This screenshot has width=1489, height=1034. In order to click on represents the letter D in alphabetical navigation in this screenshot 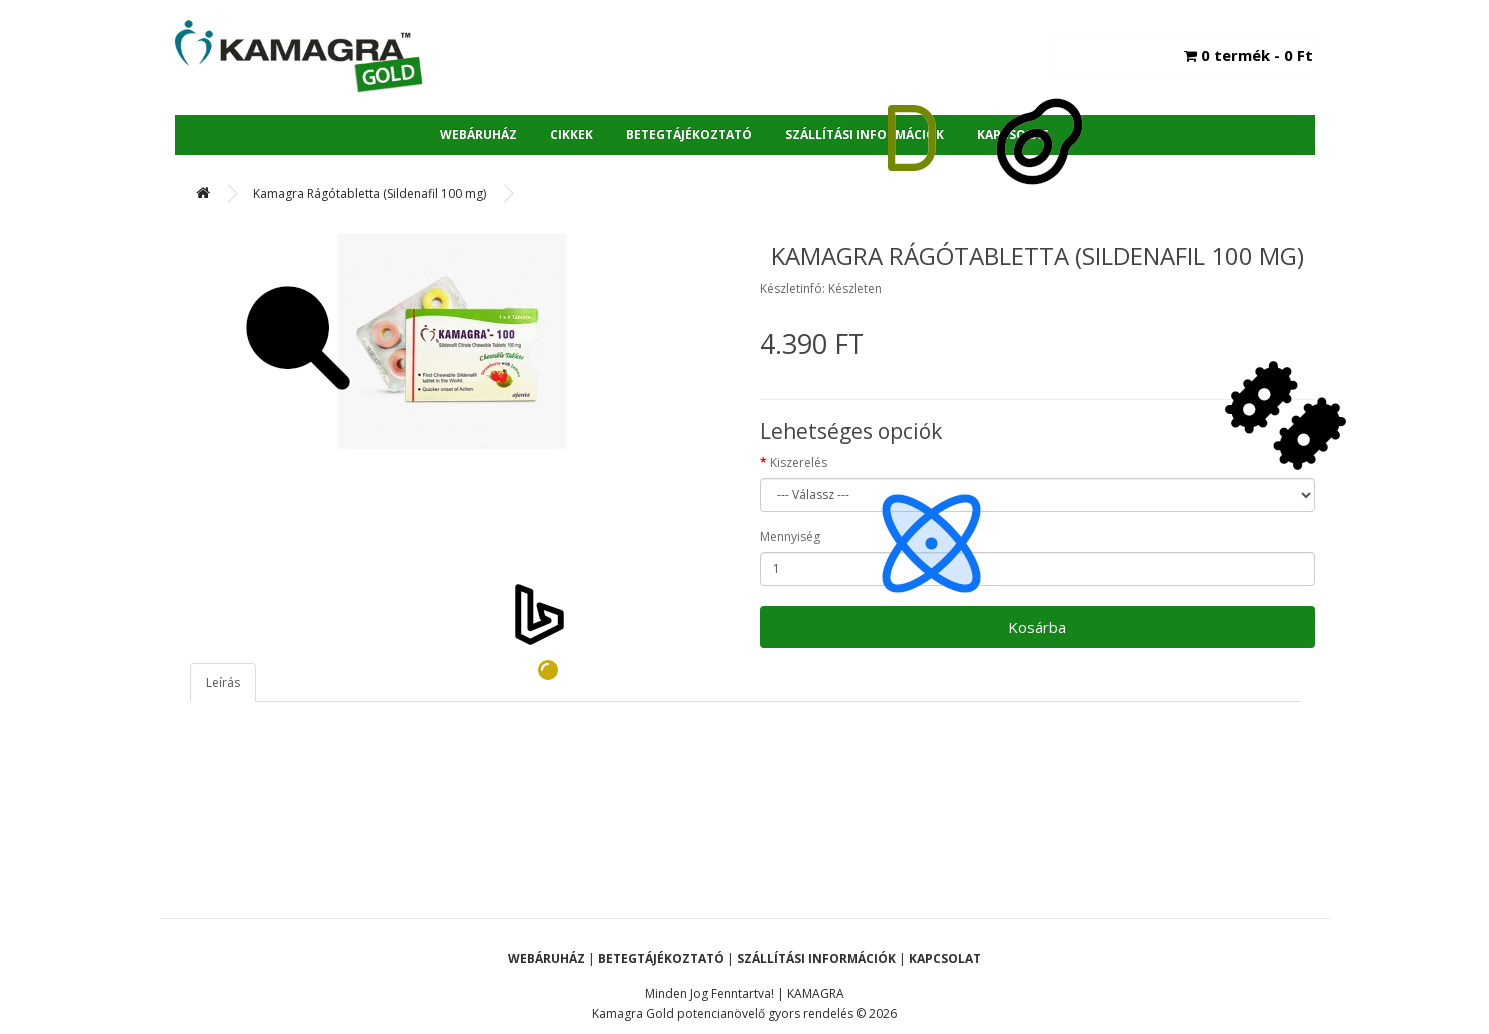, I will do `click(910, 138)`.